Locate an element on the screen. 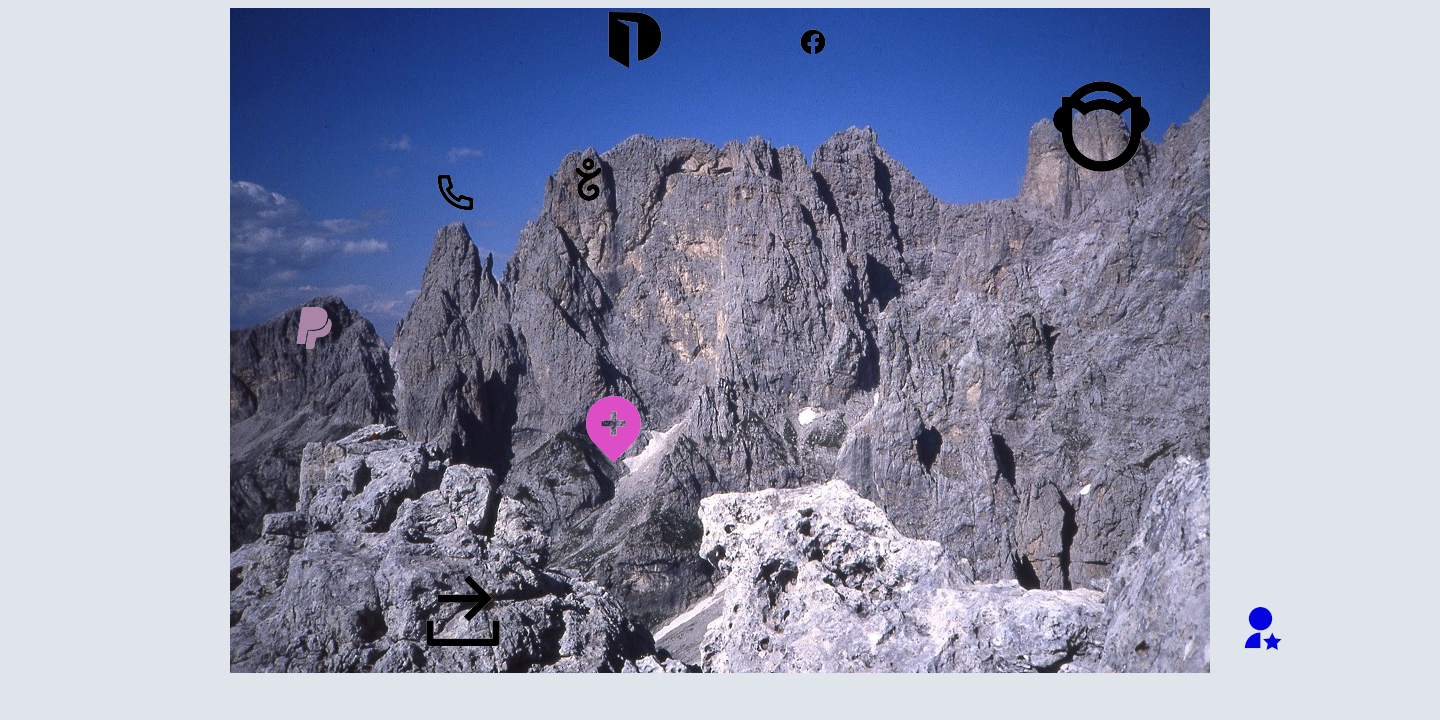 This screenshot has width=1440, height=720. make a phone call is located at coordinates (455, 192).